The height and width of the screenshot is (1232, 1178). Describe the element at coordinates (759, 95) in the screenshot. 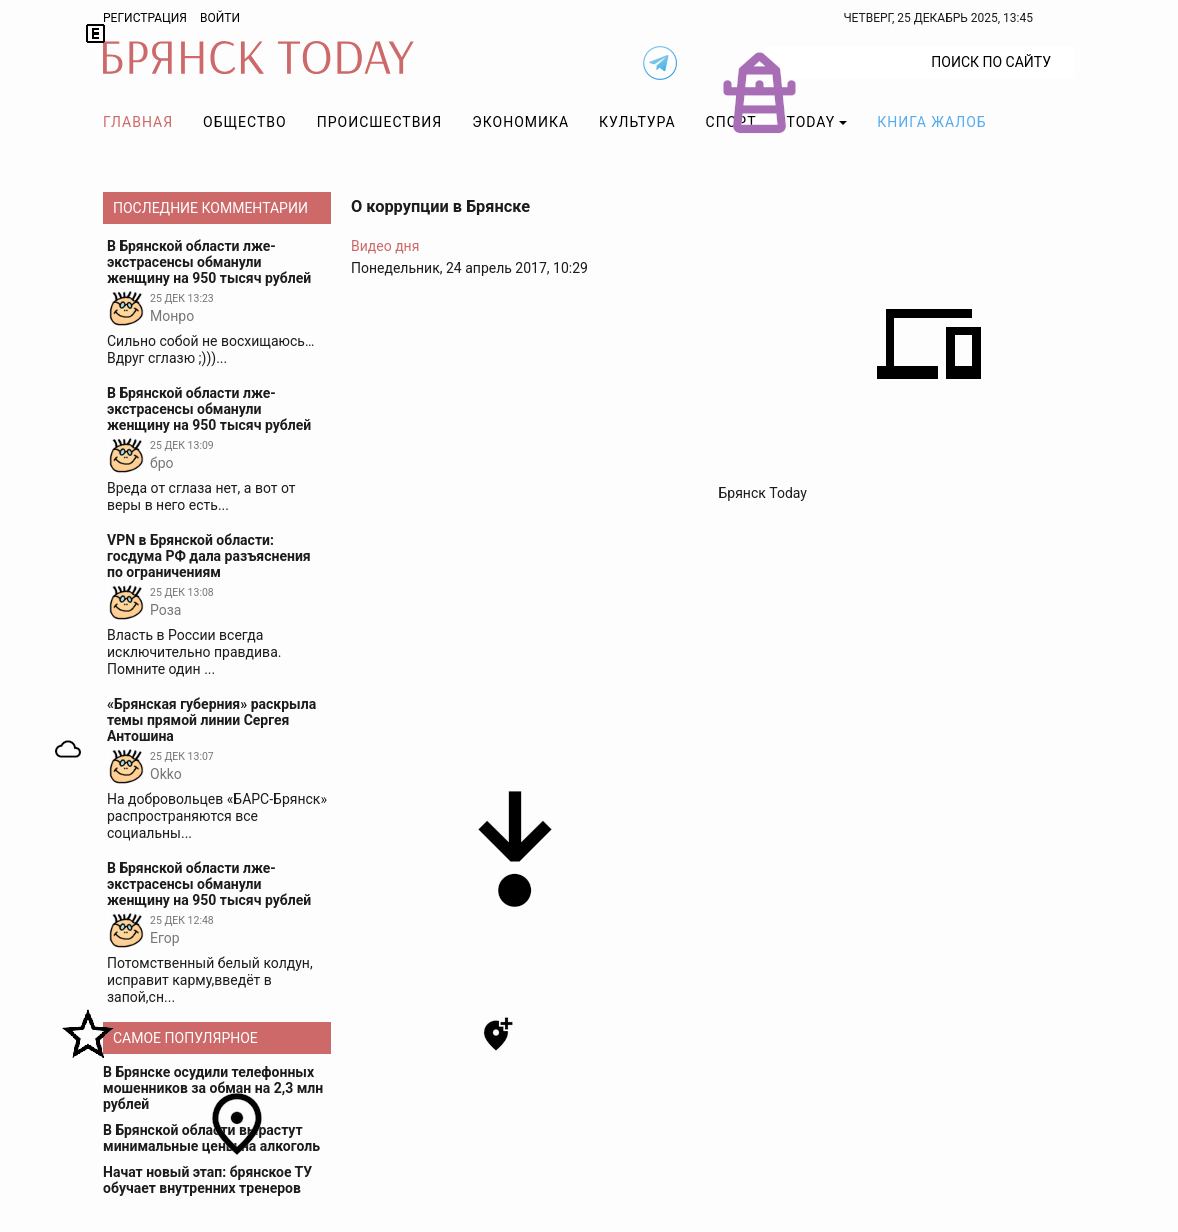

I see `access website accessibility or guidance features` at that location.